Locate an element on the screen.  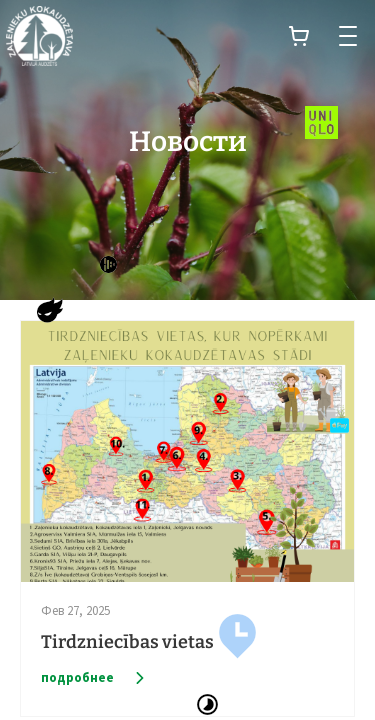
open the Uniqlo app or website is located at coordinates (321, 122).